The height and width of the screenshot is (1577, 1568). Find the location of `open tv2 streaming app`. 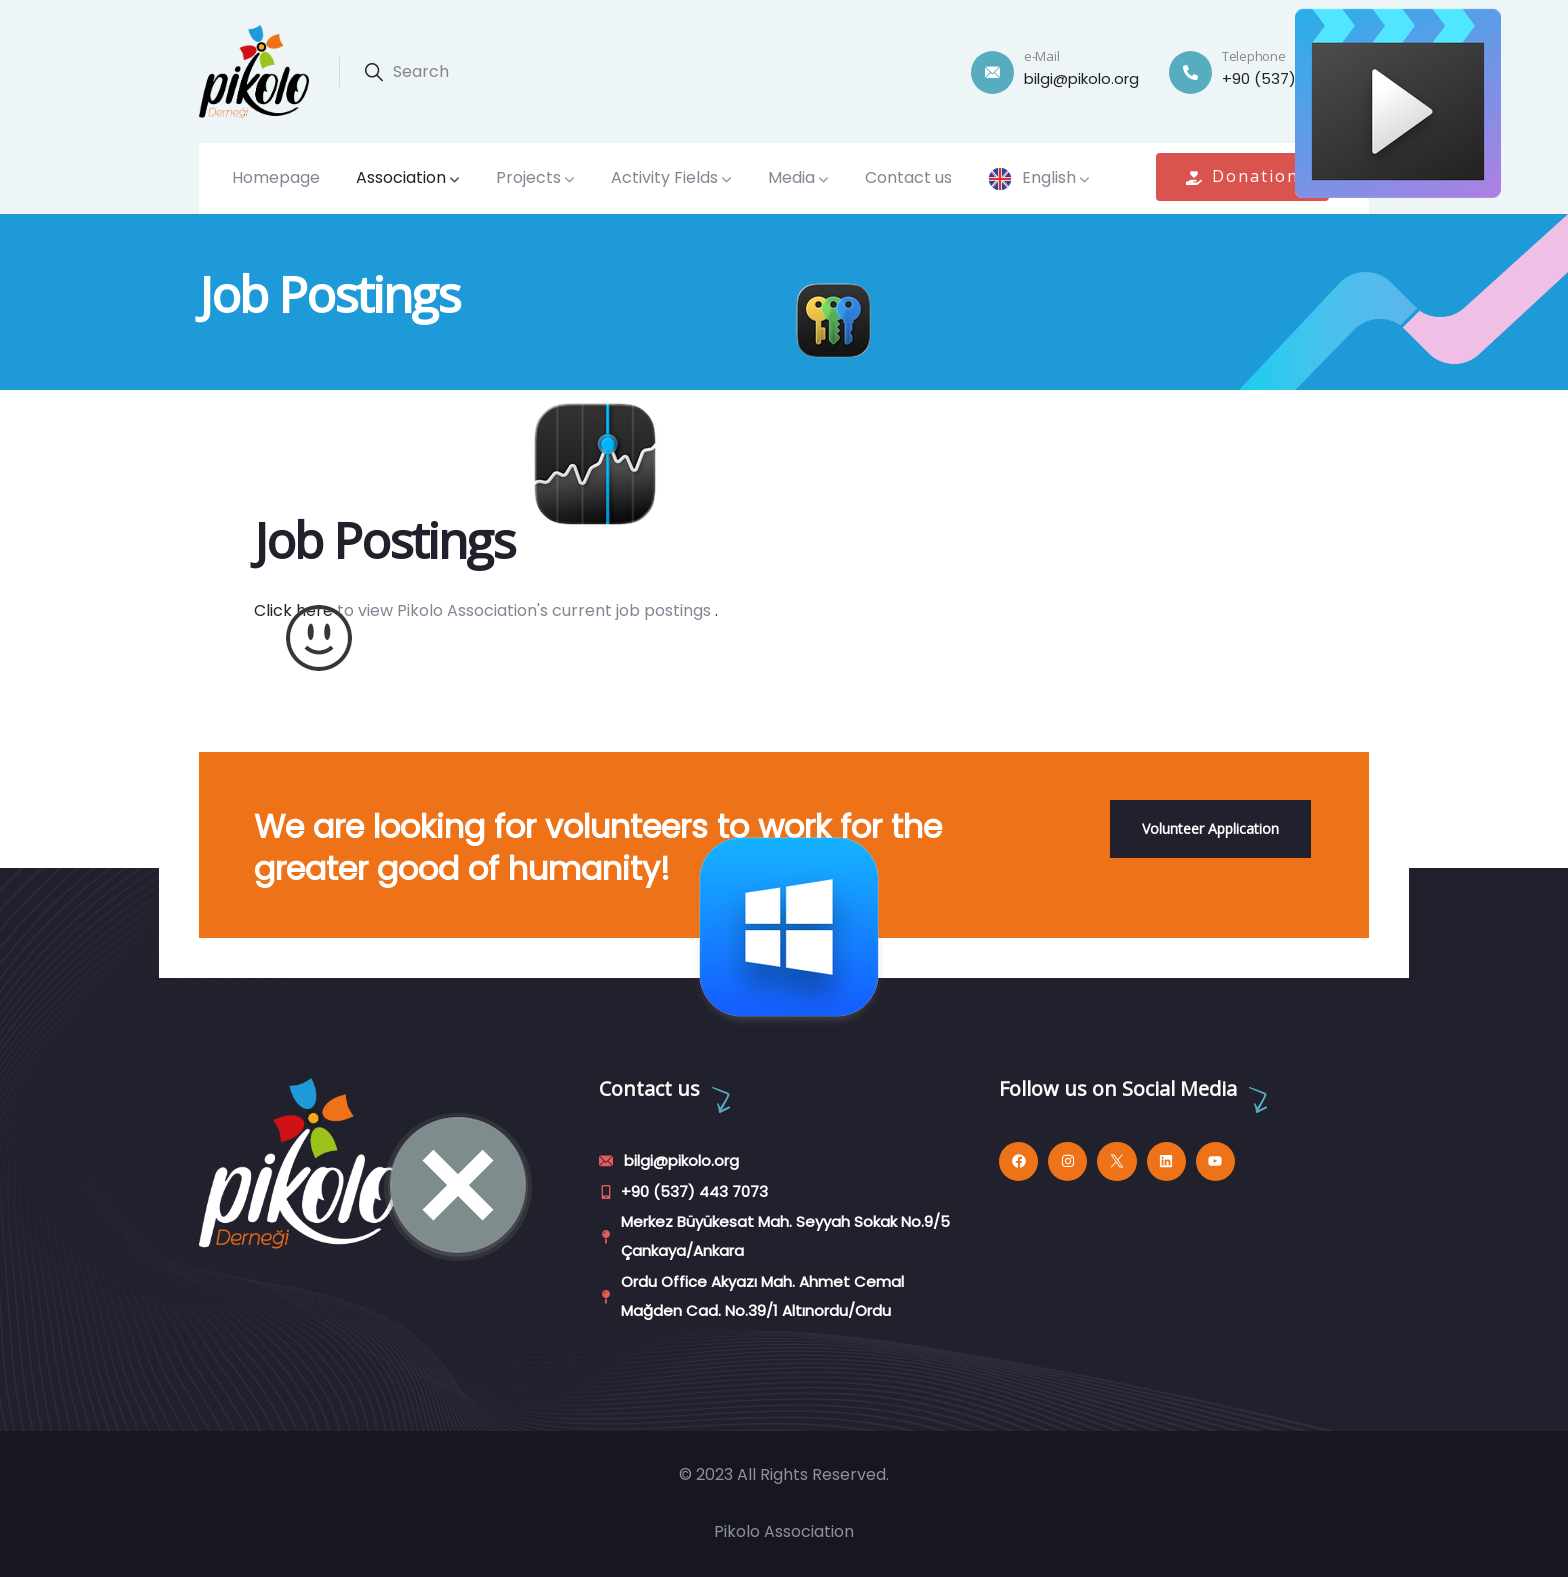

open tv2 streaming app is located at coordinates (1398, 103).